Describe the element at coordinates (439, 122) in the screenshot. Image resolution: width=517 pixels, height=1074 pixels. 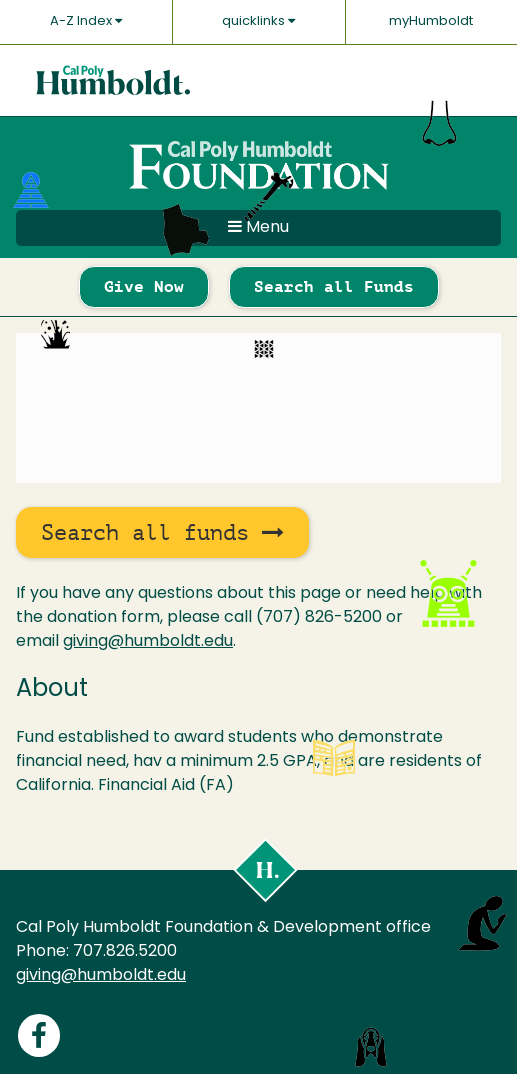
I see `access nose or smell-related settings` at that location.